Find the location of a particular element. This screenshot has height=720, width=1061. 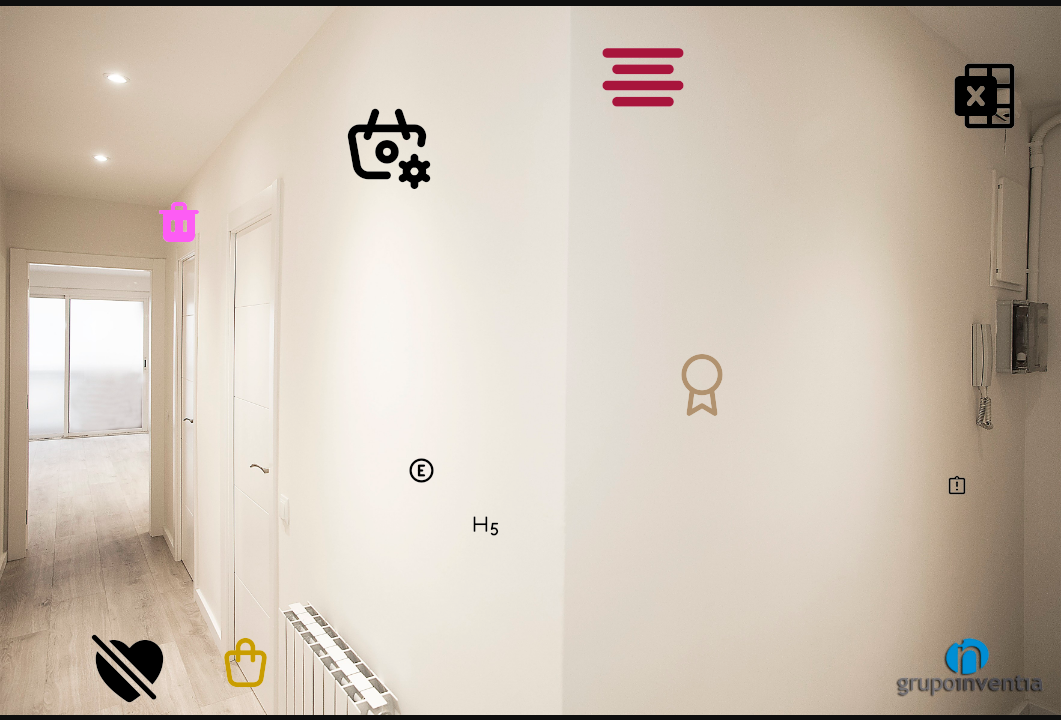

view achievements or awards is located at coordinates (702, 385).